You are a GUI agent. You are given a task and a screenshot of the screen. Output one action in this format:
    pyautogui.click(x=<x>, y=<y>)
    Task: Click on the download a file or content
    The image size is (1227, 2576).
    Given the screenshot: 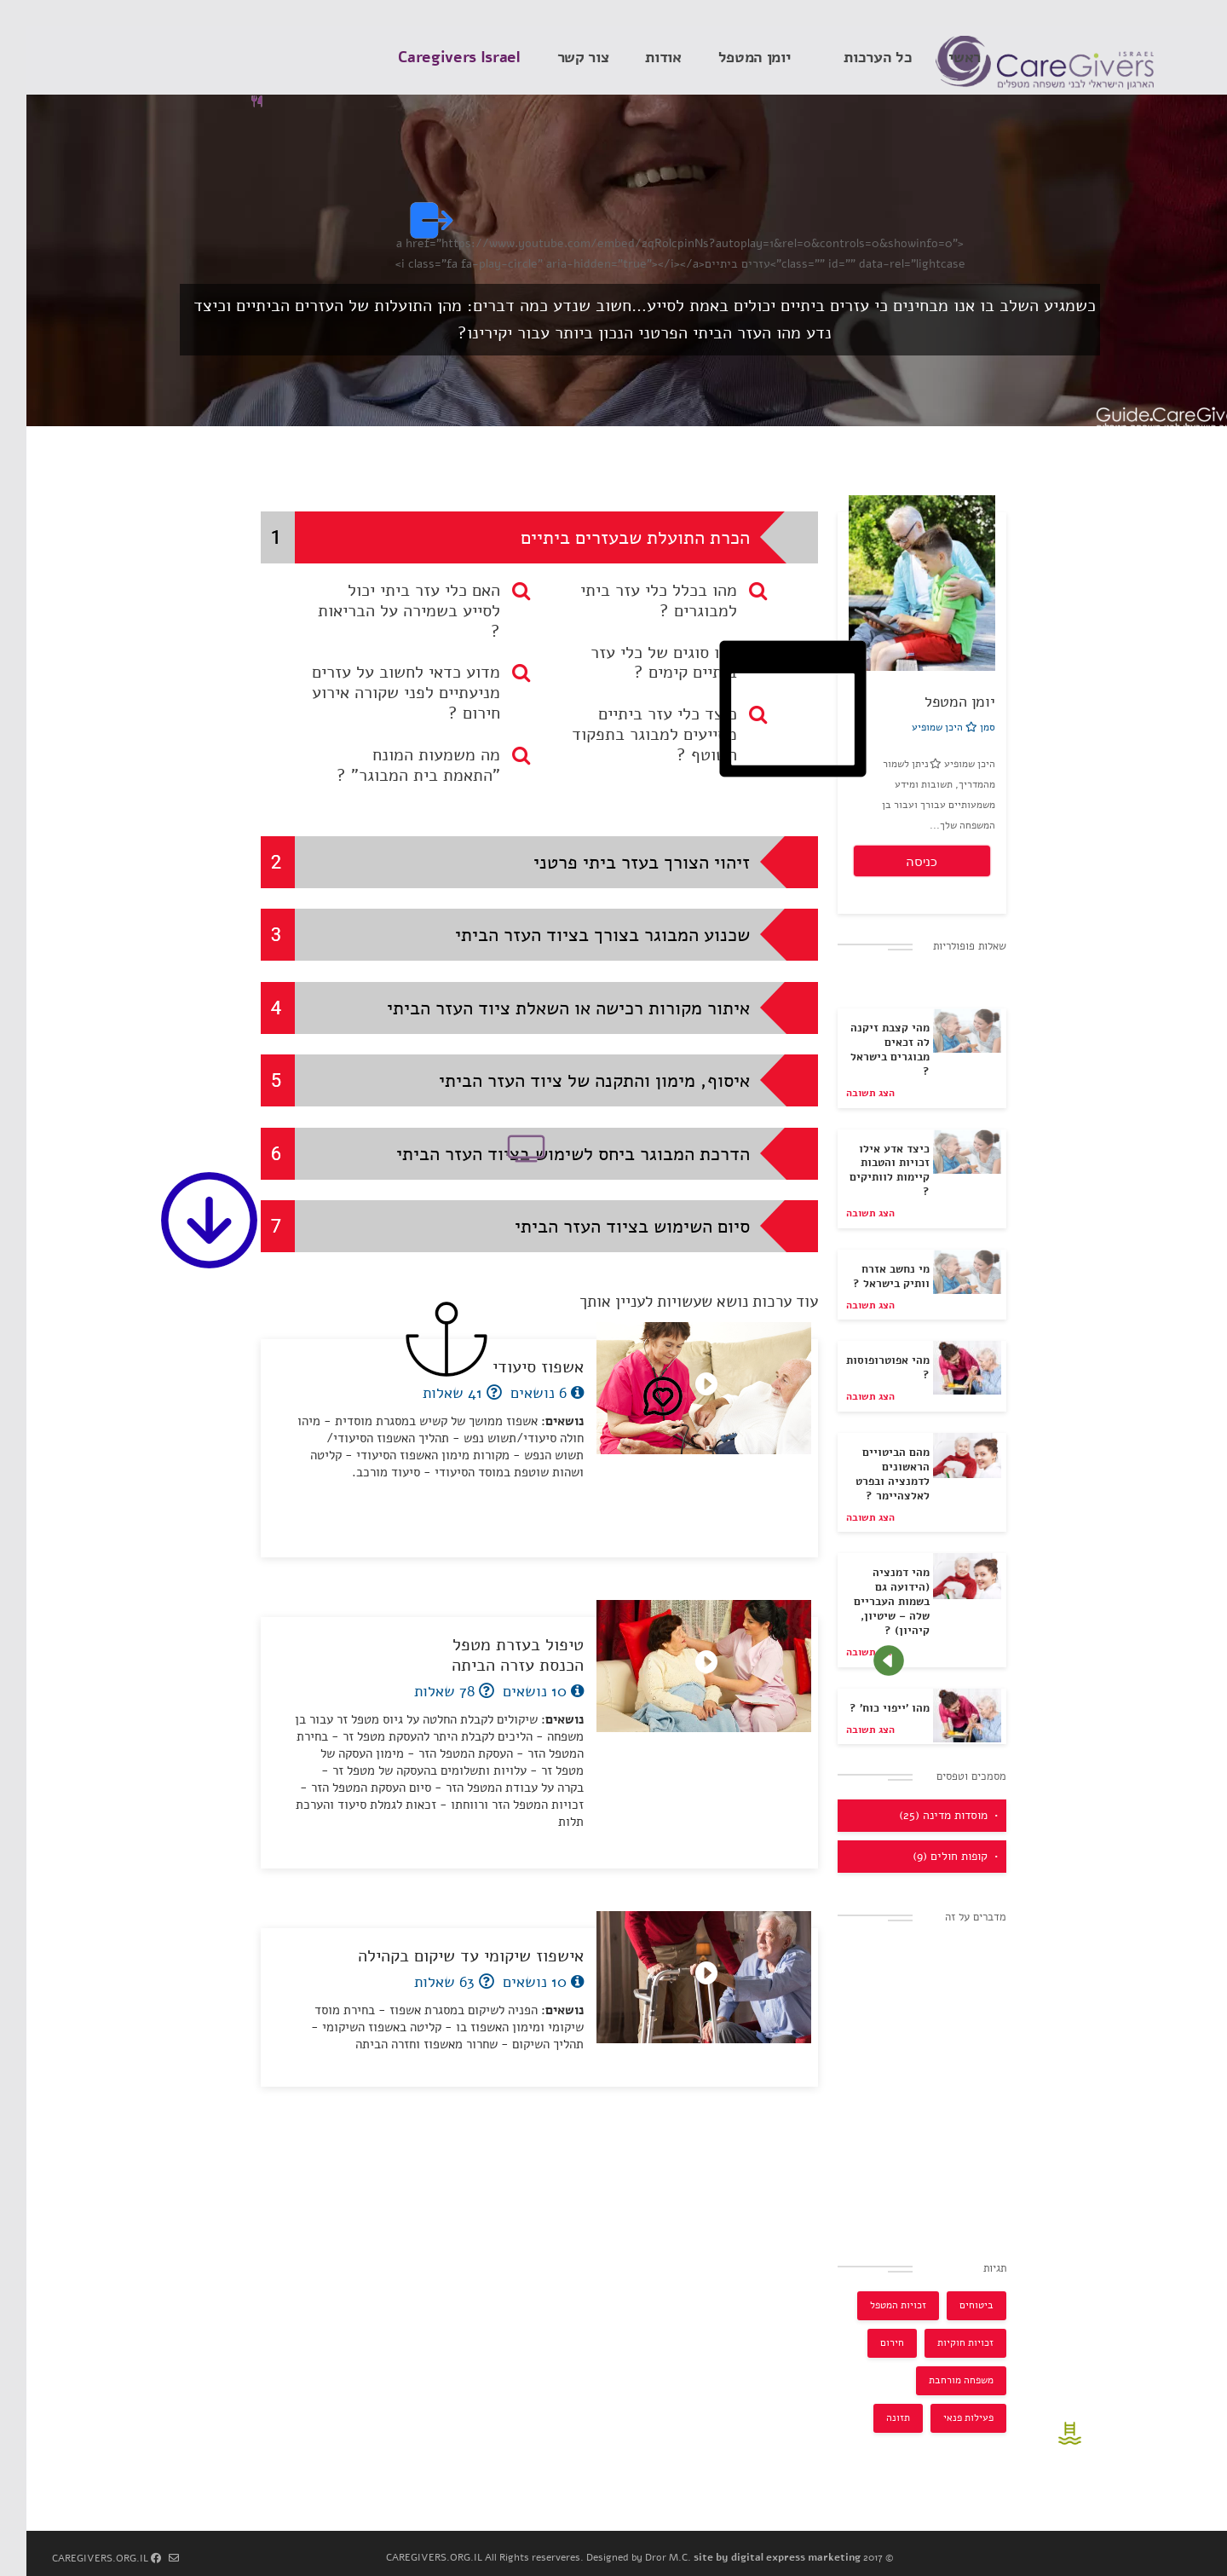 What is the action you would take?
    pyautogui.click(x=209, y=1220)
    